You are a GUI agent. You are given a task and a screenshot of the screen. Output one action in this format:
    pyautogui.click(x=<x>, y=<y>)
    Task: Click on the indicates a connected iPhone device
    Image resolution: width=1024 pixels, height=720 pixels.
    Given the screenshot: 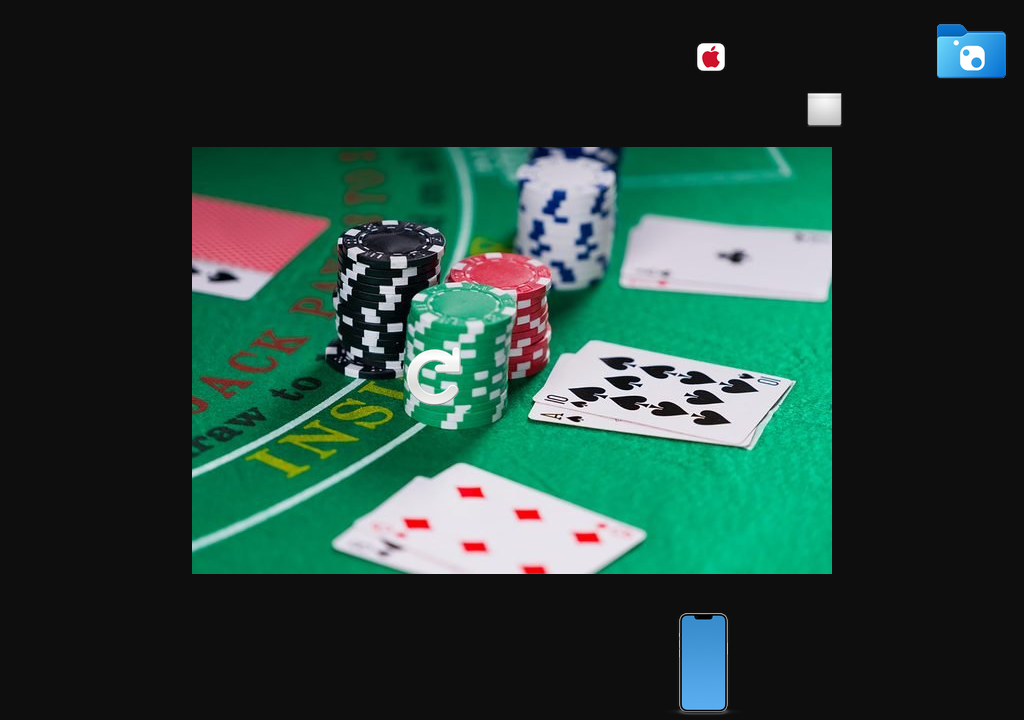 What is the action you would take?
    pyautogui.click(x=703, y=664)
    